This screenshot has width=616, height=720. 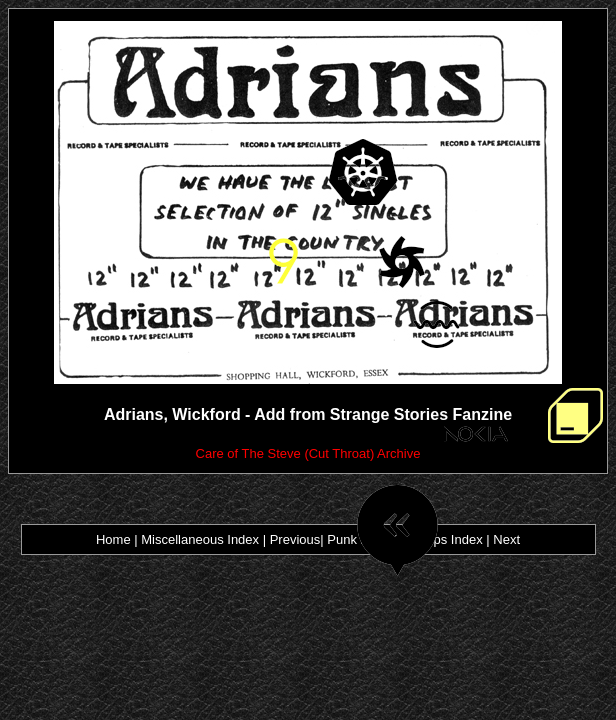 I want to click on select number 9 from a list or keypad, so click(x=283, y=261).